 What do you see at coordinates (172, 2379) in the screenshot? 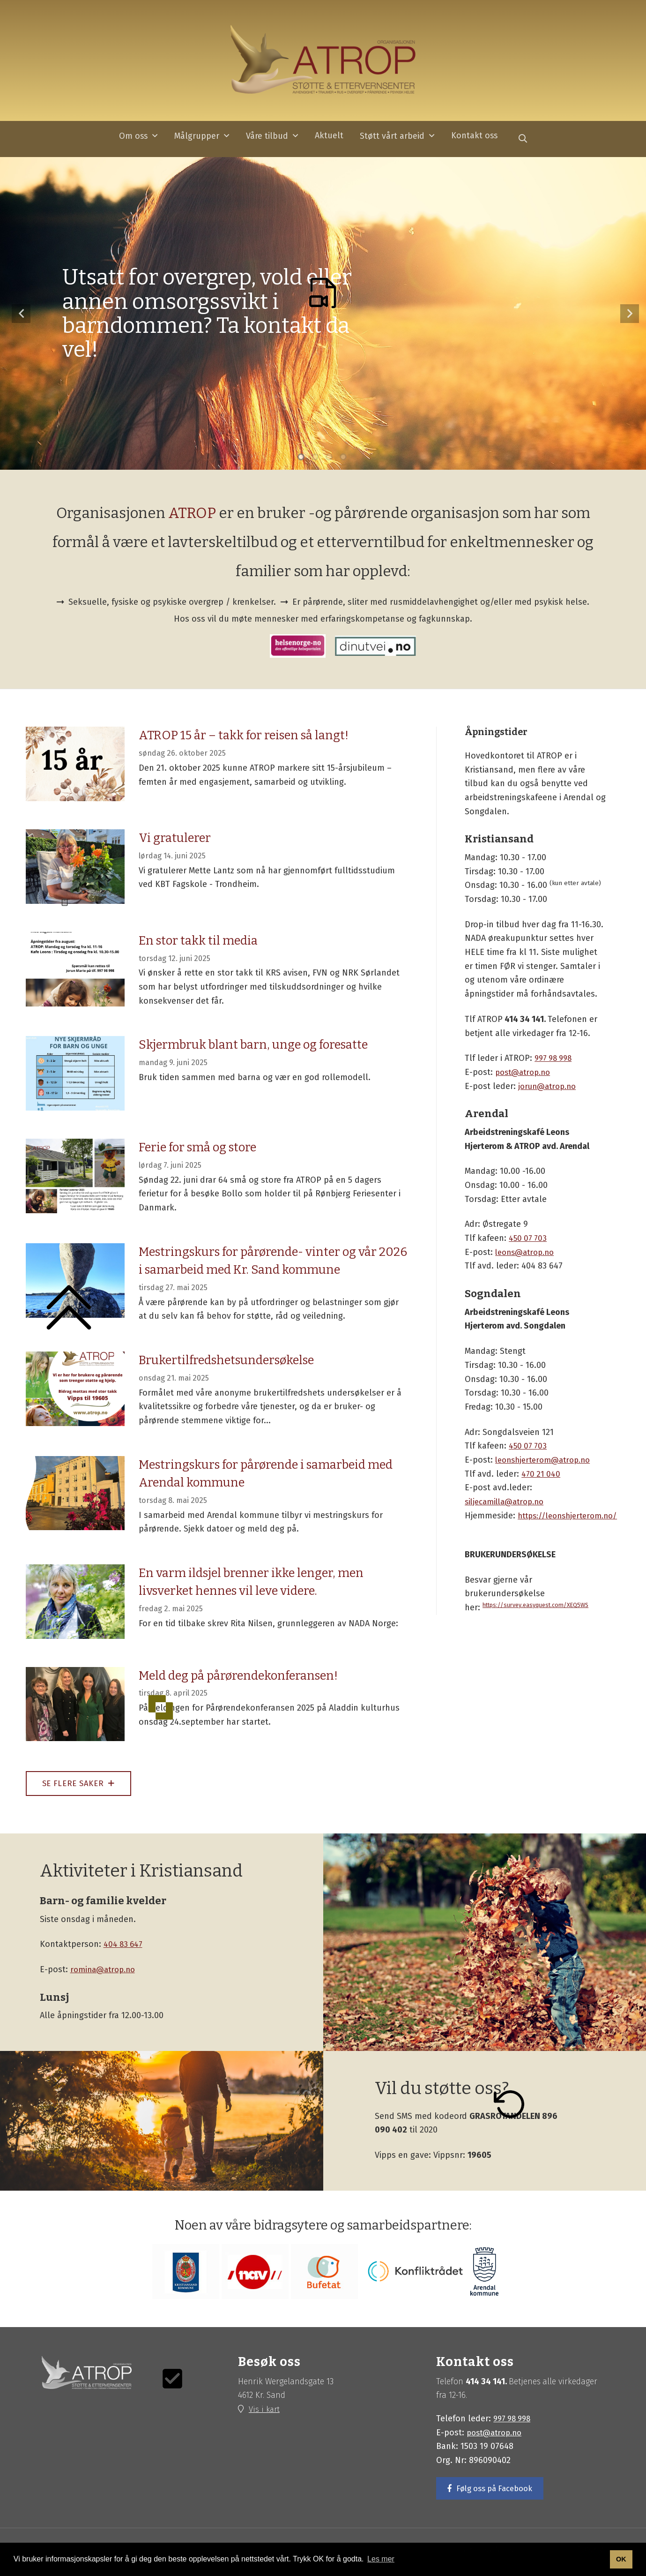
I see `a selected or checked option` at bounding box center [172, 2379].